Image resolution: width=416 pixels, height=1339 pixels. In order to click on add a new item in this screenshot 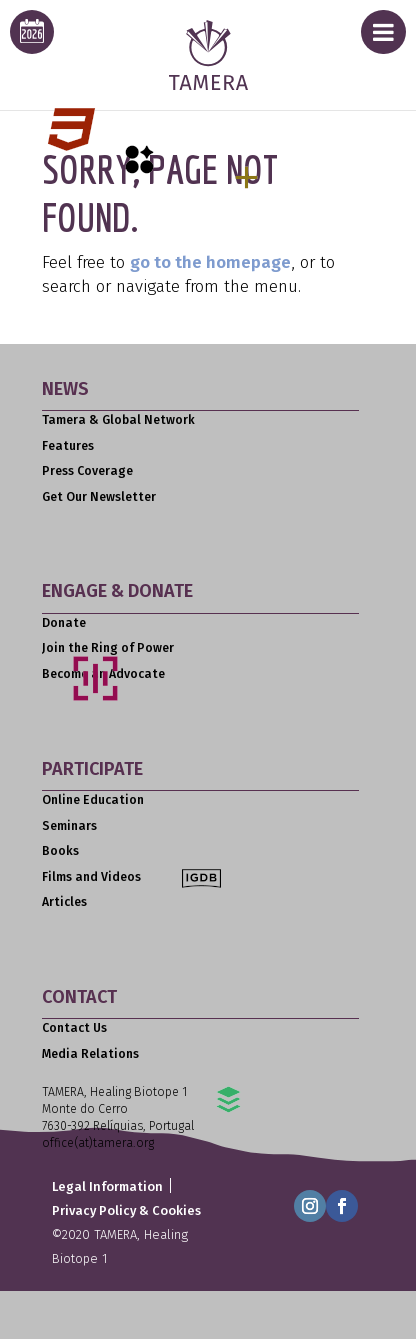, I will do `click(246, 177)`.